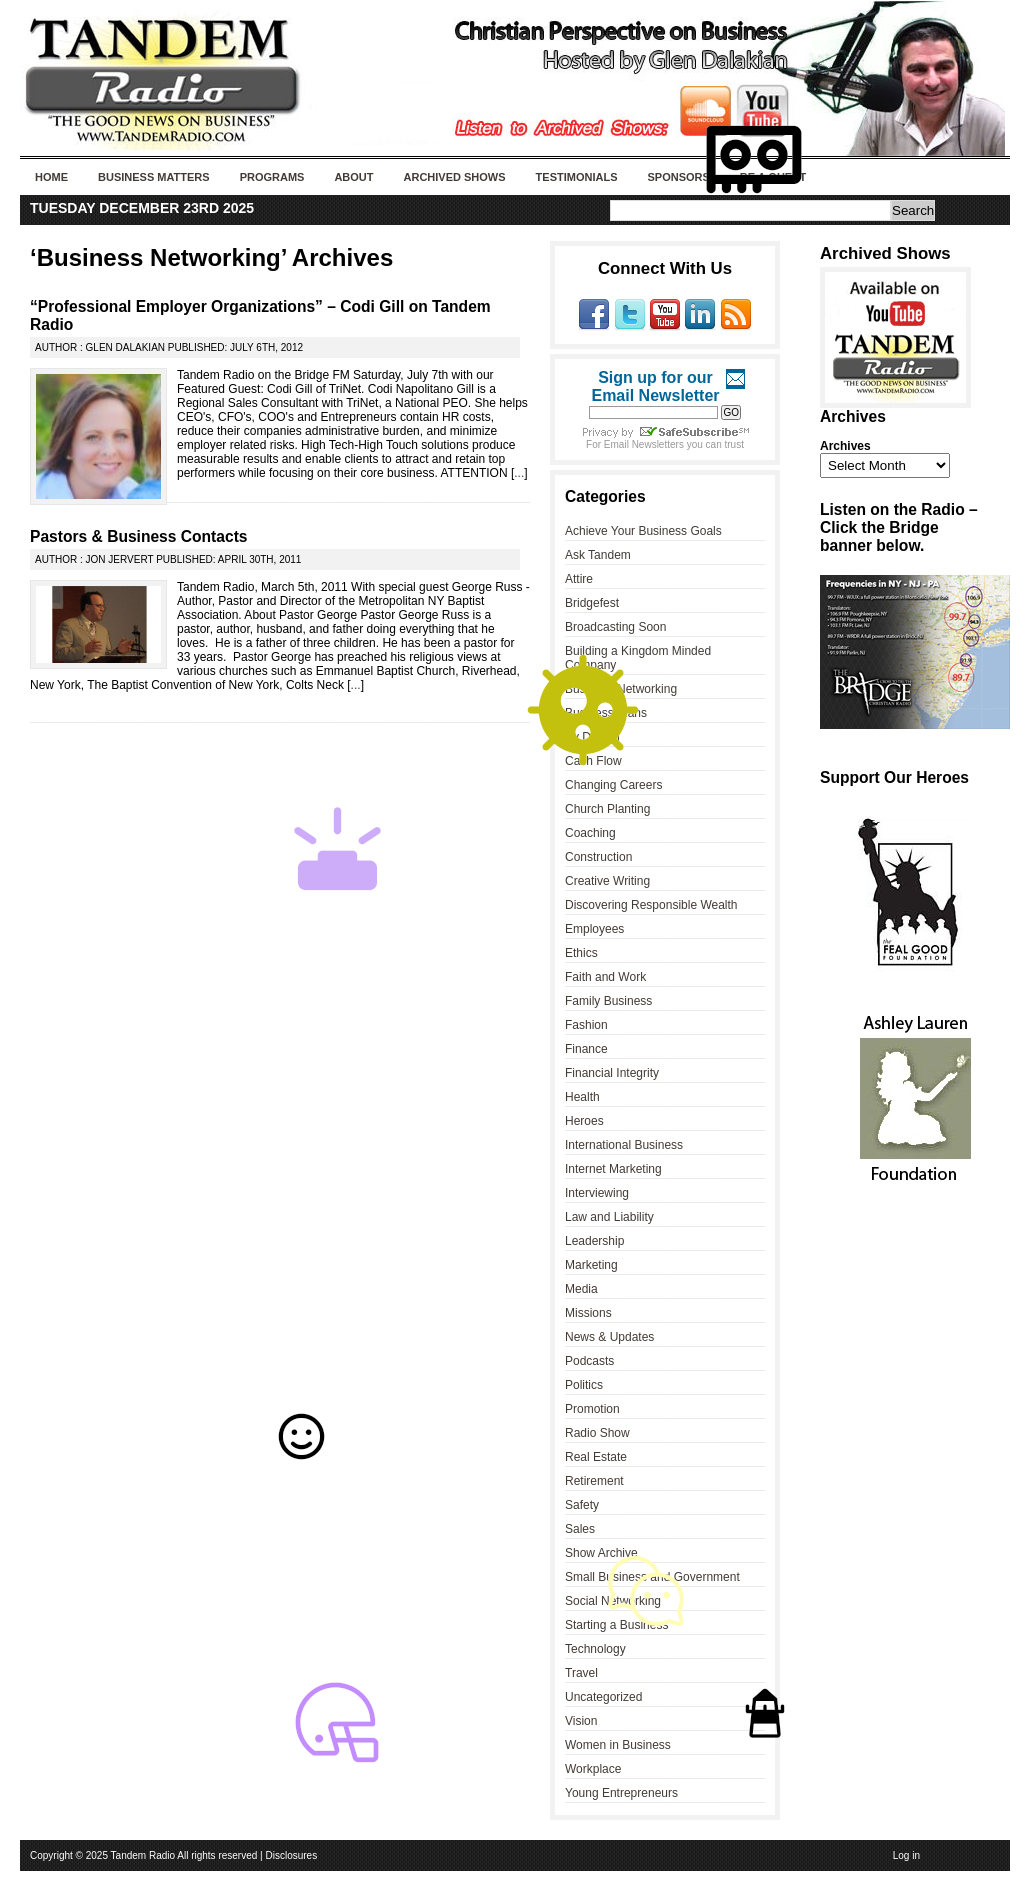 Image resolution: width=1030 pixels, height=1899 pixels. I want to click on access website accessibility or guidance features, so click(765, 1715).